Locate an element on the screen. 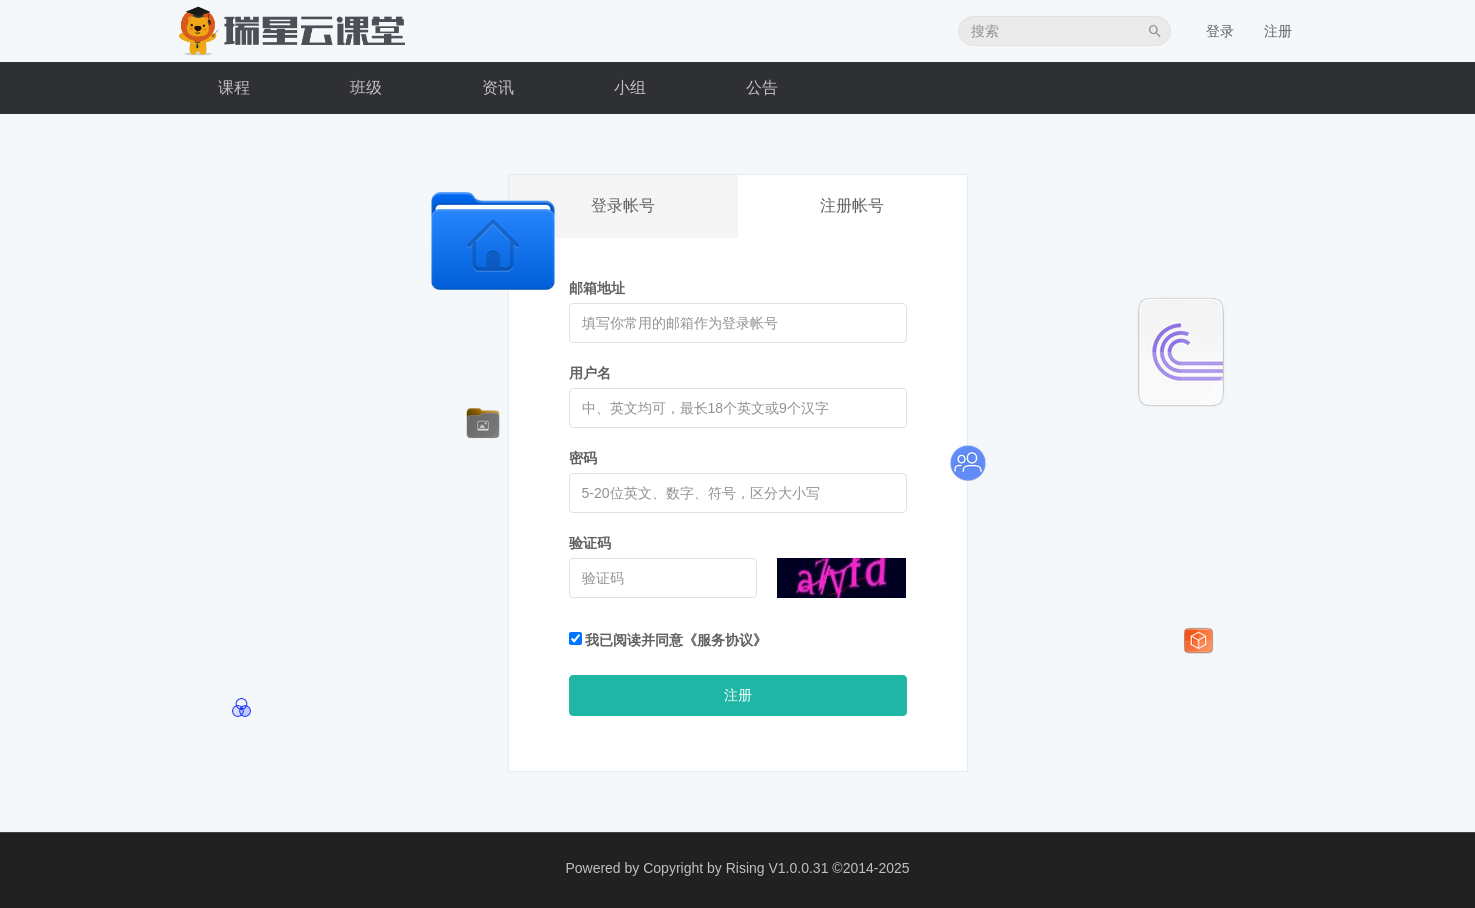 The width and height of the screenshot is (1475, 908). open your home folder is located at coordinates (493, 241).